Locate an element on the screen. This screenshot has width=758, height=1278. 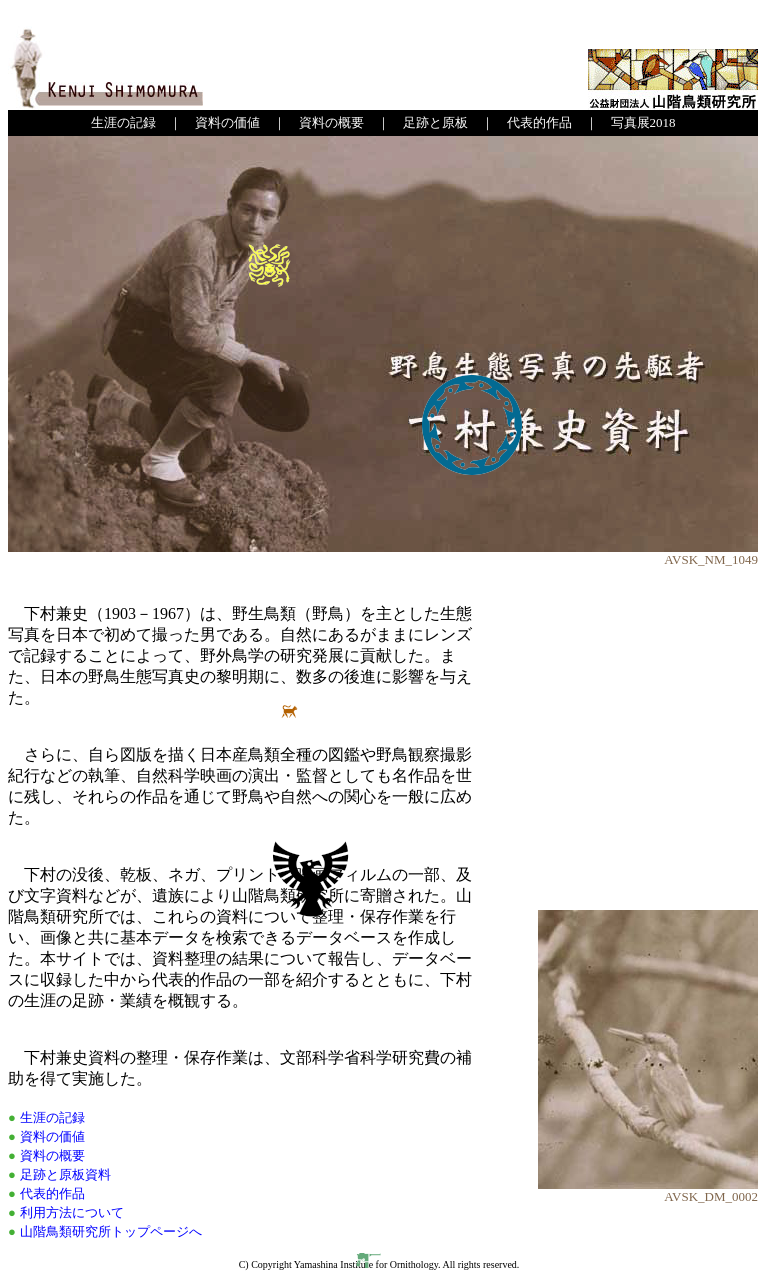
select medusa character or monster type is located at coordinates (269, 265).